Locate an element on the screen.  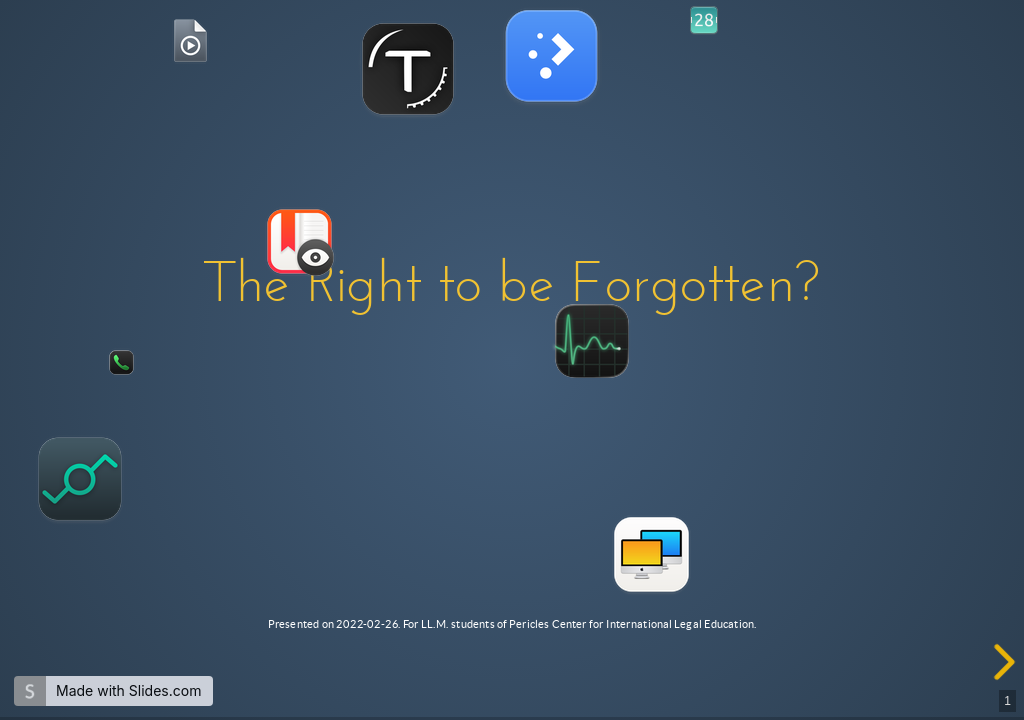
open system monitor to view CPU and memory usage is located at coordinates (592, 341).